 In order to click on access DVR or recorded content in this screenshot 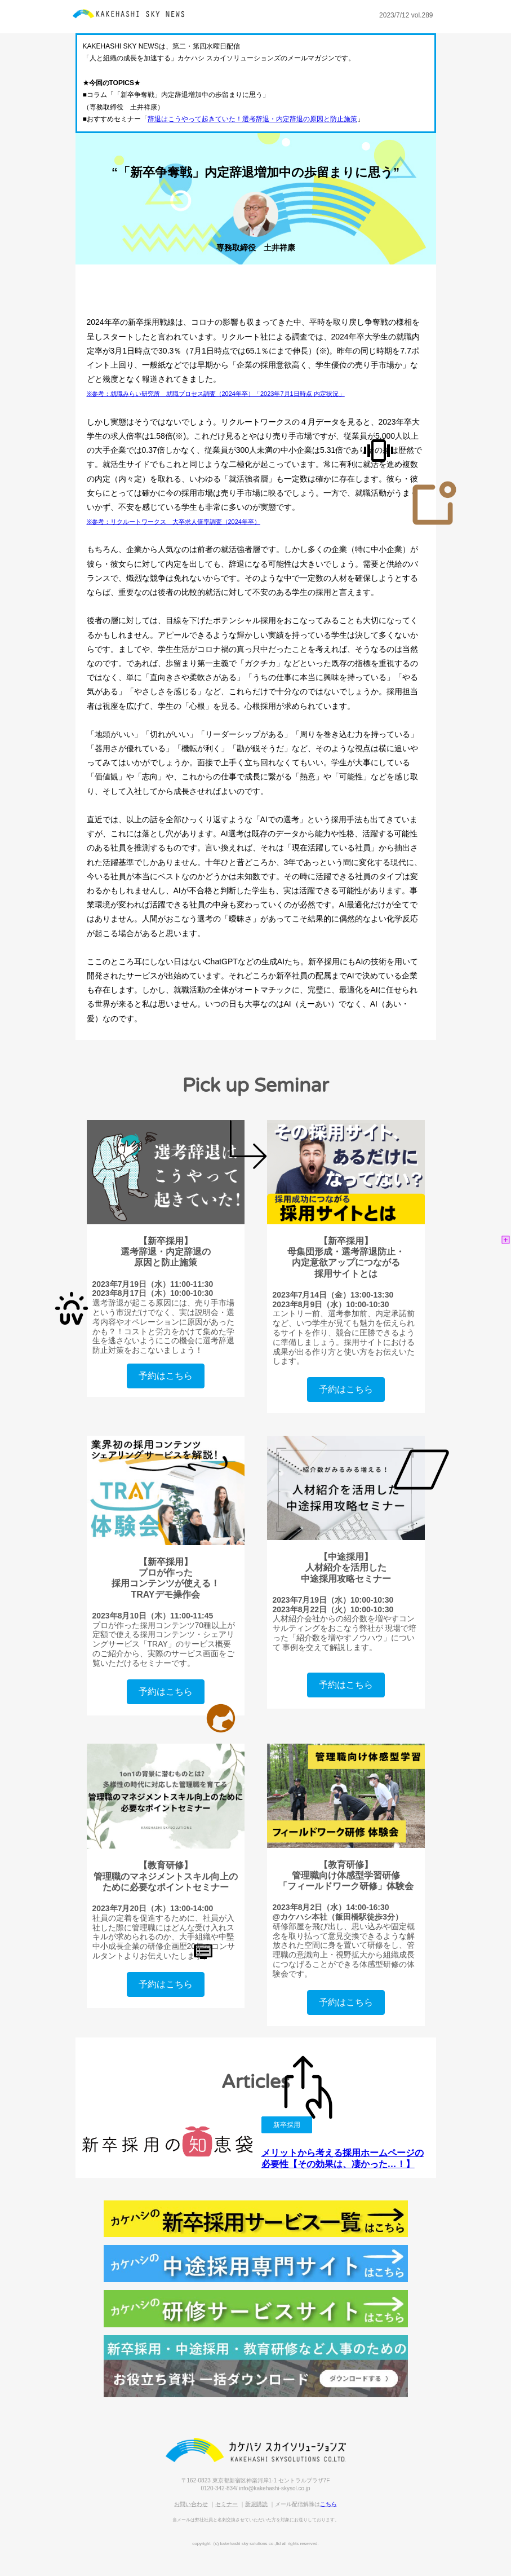, I will do `click(203, 1952)`.